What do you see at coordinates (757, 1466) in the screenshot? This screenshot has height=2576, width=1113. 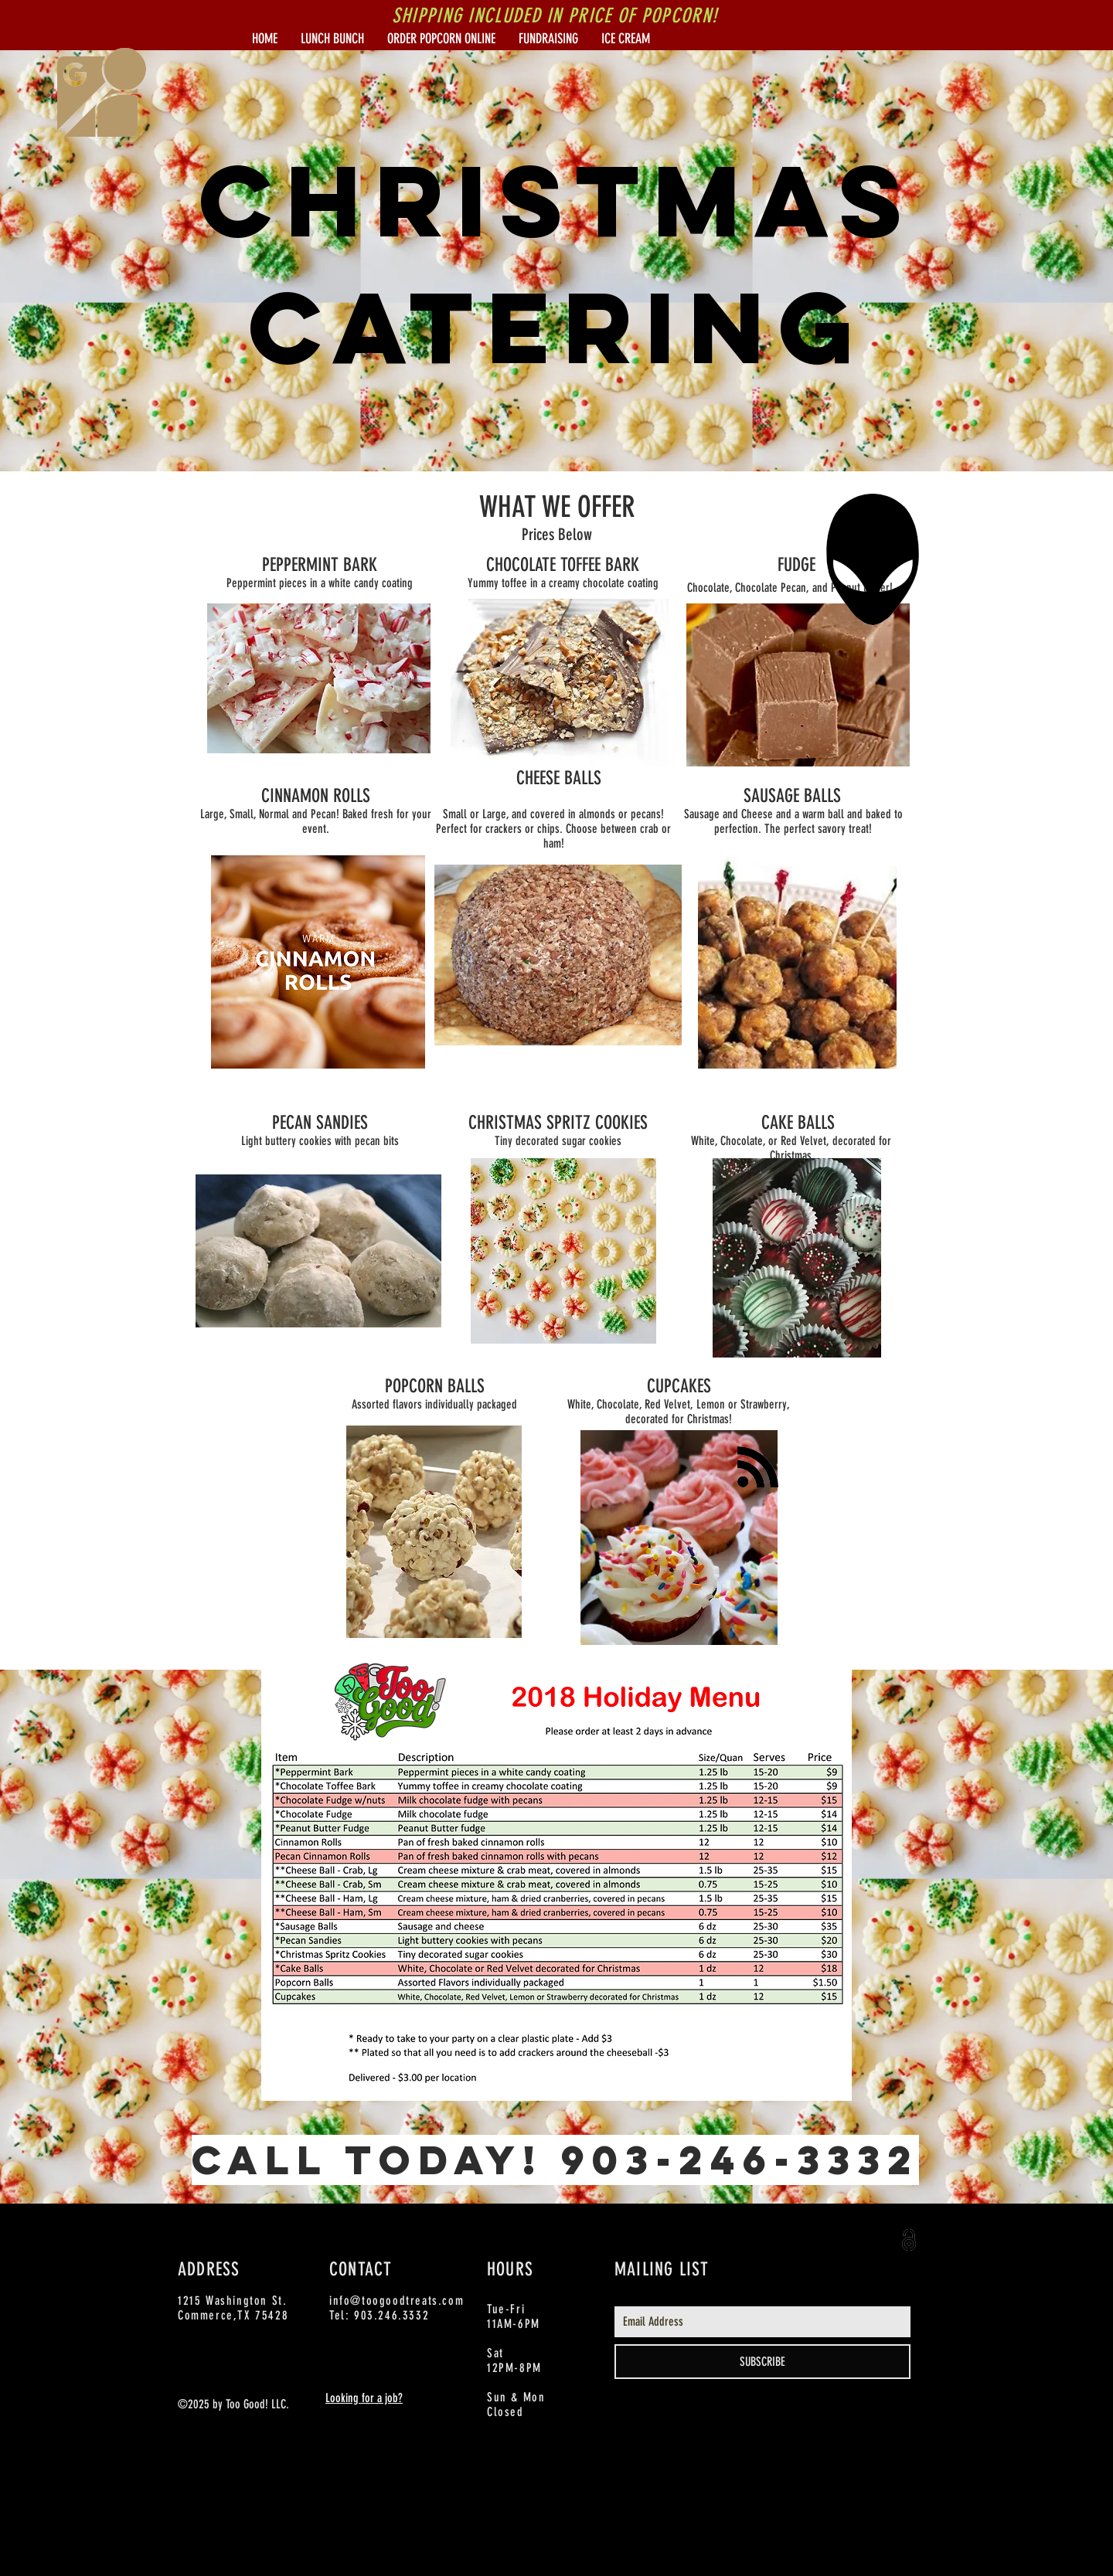 I see `subscribe to RSS feed` at bounding box center [757, 1466].